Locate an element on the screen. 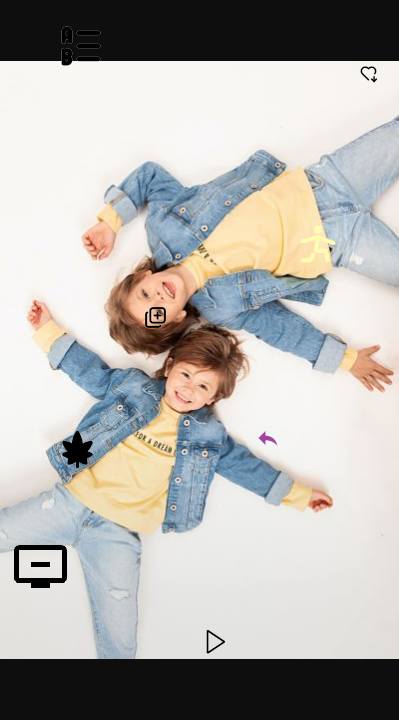 The height and width of the screenshot is (720, 399). start or resume playback is located at coordinates (216, 641).